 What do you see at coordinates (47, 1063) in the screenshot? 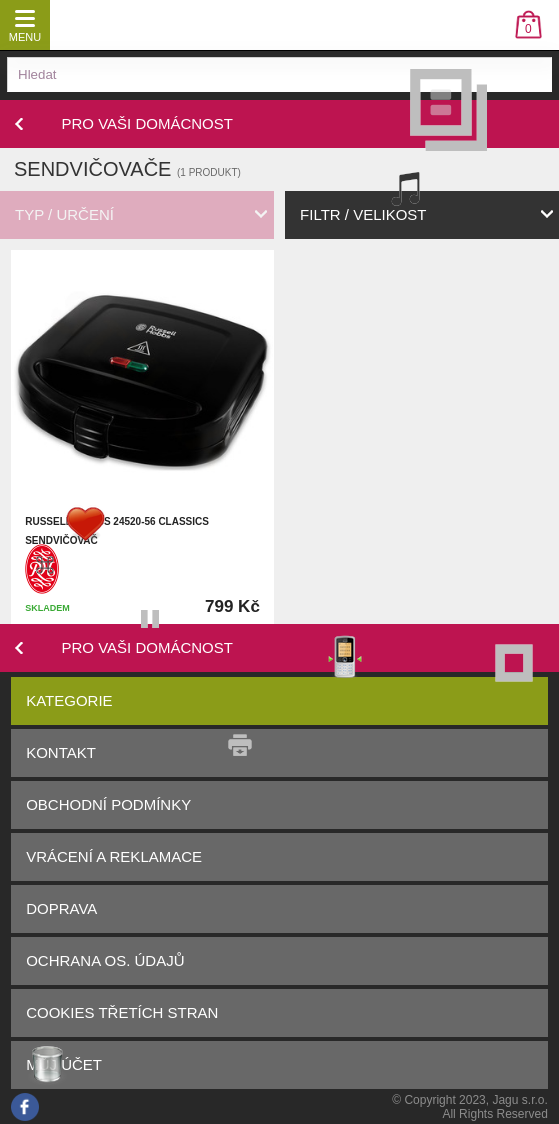
I see `open the trash or recycle bin` at bounding box center [47, 1063].